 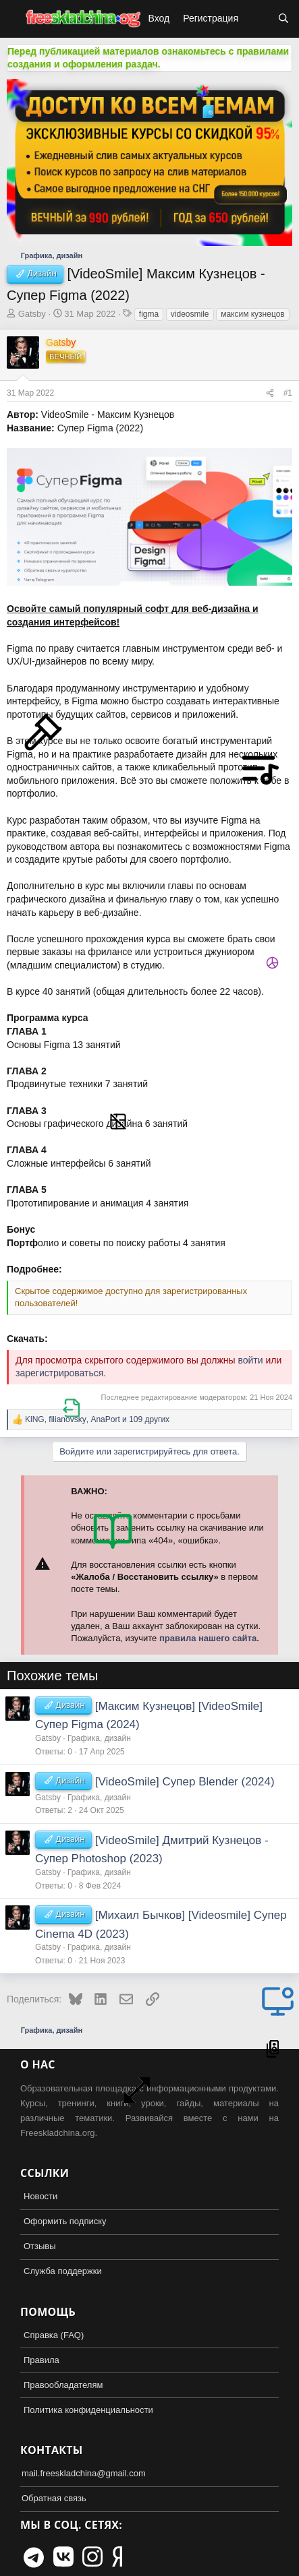 What do you see at coordinates (273, 2049) in the screenshot?
I see `access speaker group settings` at bounding box center [273, 2049].